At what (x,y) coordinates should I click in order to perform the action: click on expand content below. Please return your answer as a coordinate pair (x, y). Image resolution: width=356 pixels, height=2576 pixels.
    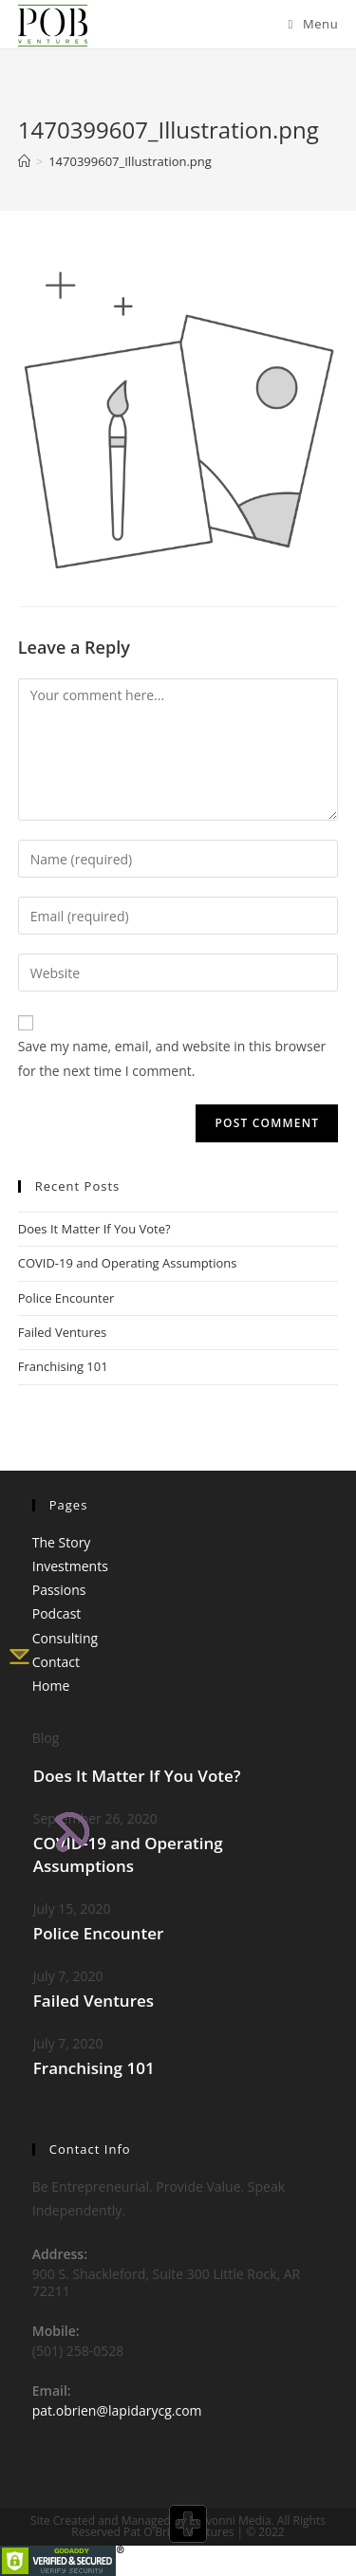
    Looking at the image, I should click on (19, 1656).